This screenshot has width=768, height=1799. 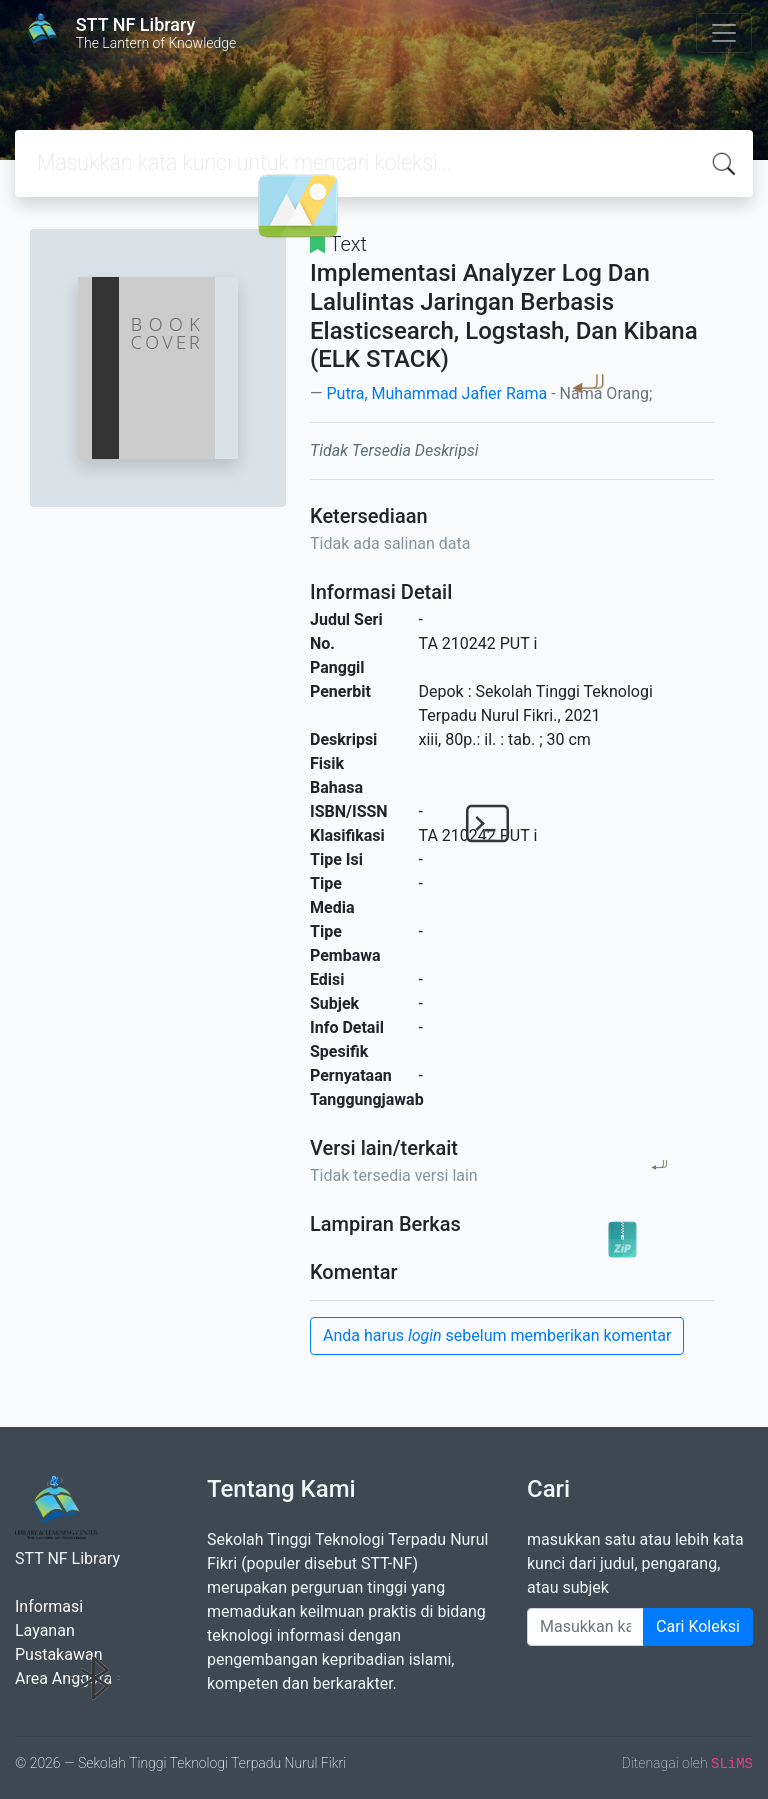 What do you see at coordinates (487, 823) in the screenshot?
I see `open terminal or command line interface` at bounding box center [487, 823].